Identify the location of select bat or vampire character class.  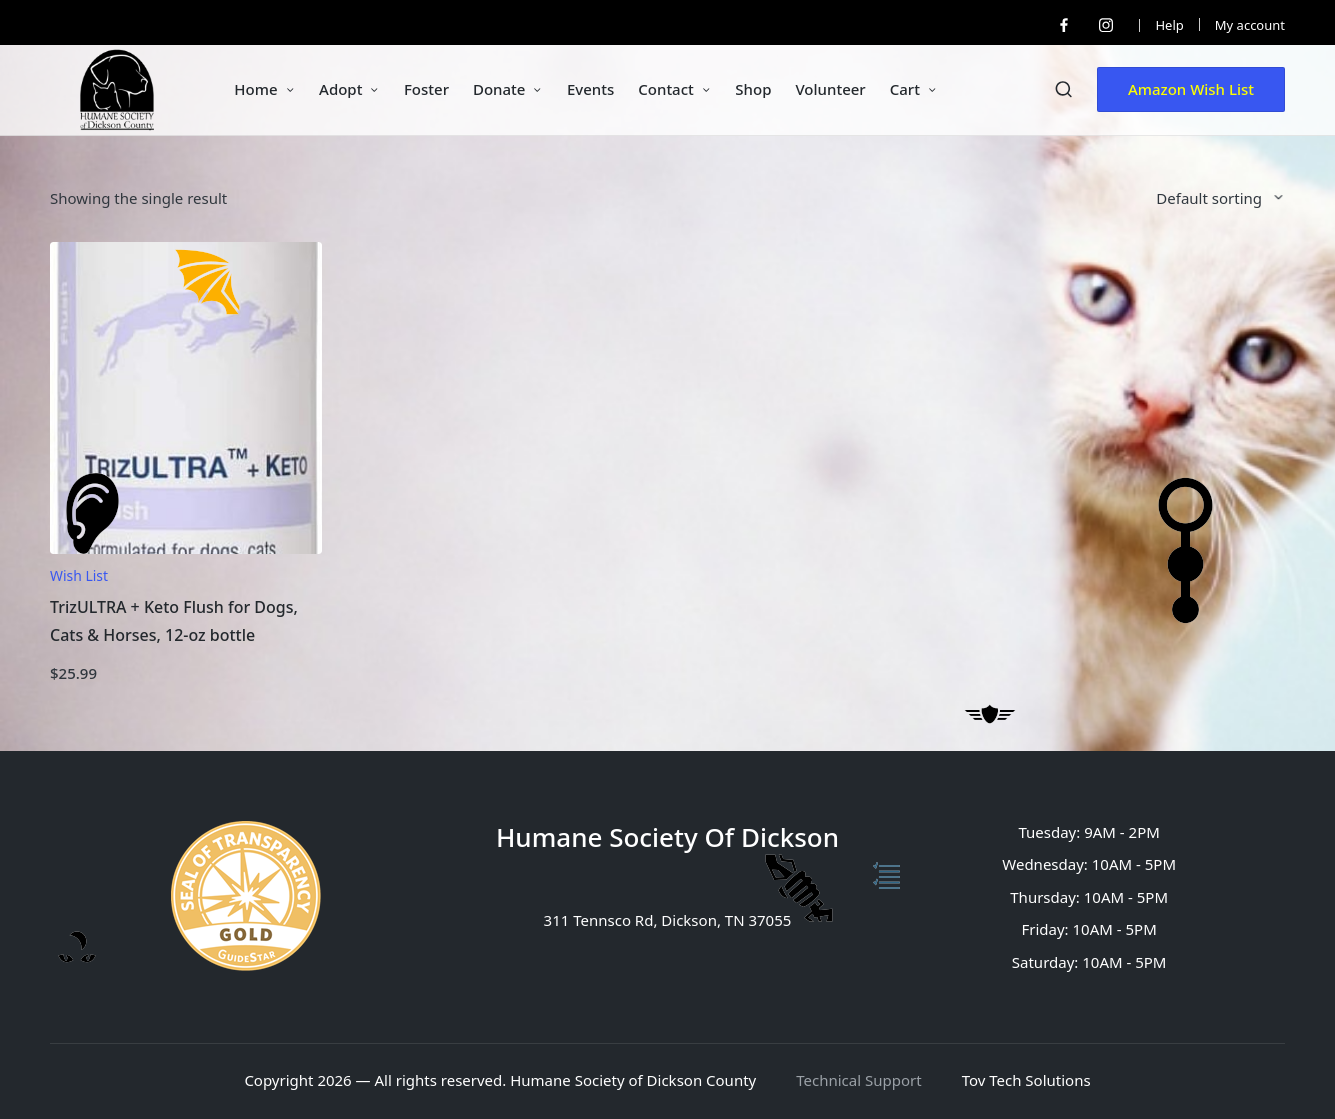
(207, 282).